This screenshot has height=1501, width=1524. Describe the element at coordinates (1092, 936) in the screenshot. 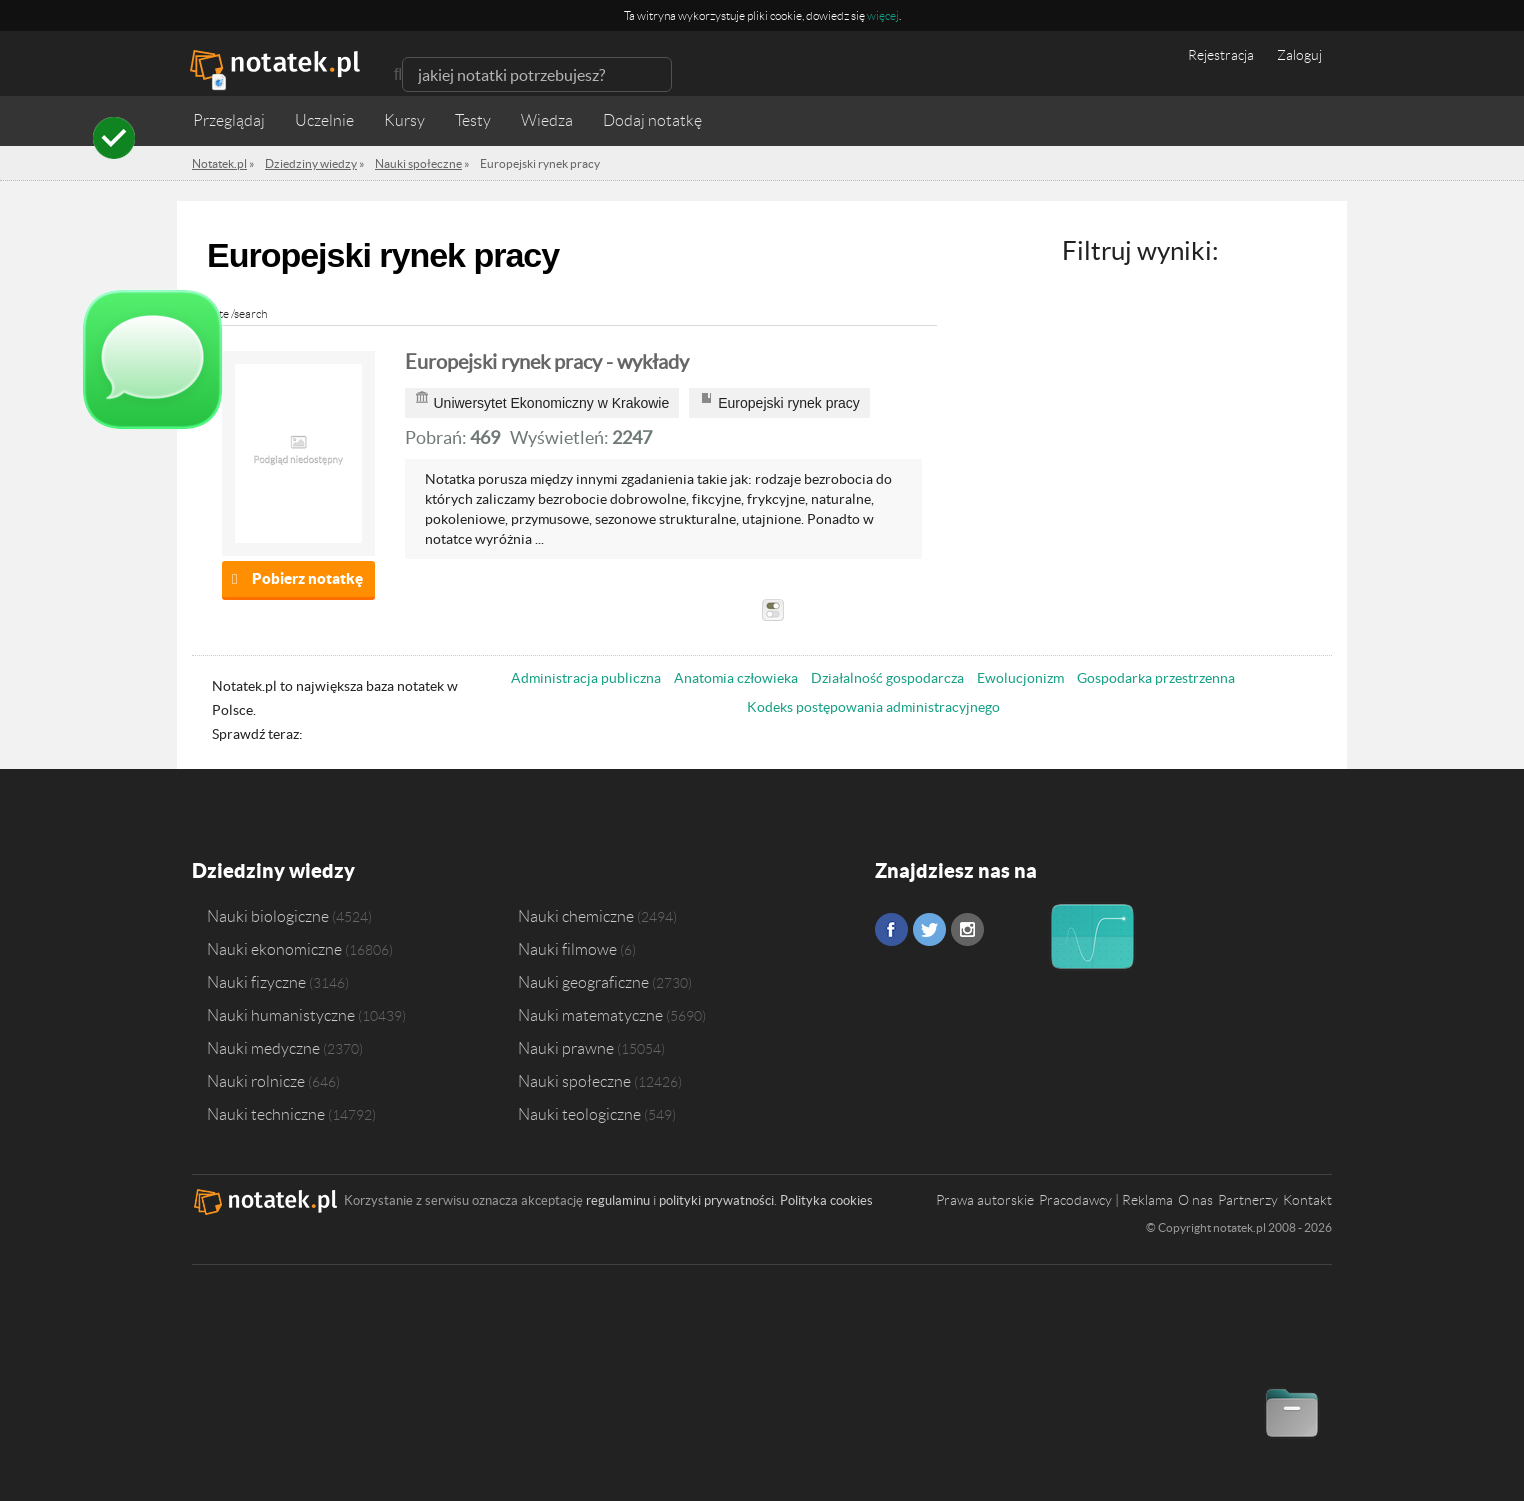

I see `open system resource usage monitor` at that location.